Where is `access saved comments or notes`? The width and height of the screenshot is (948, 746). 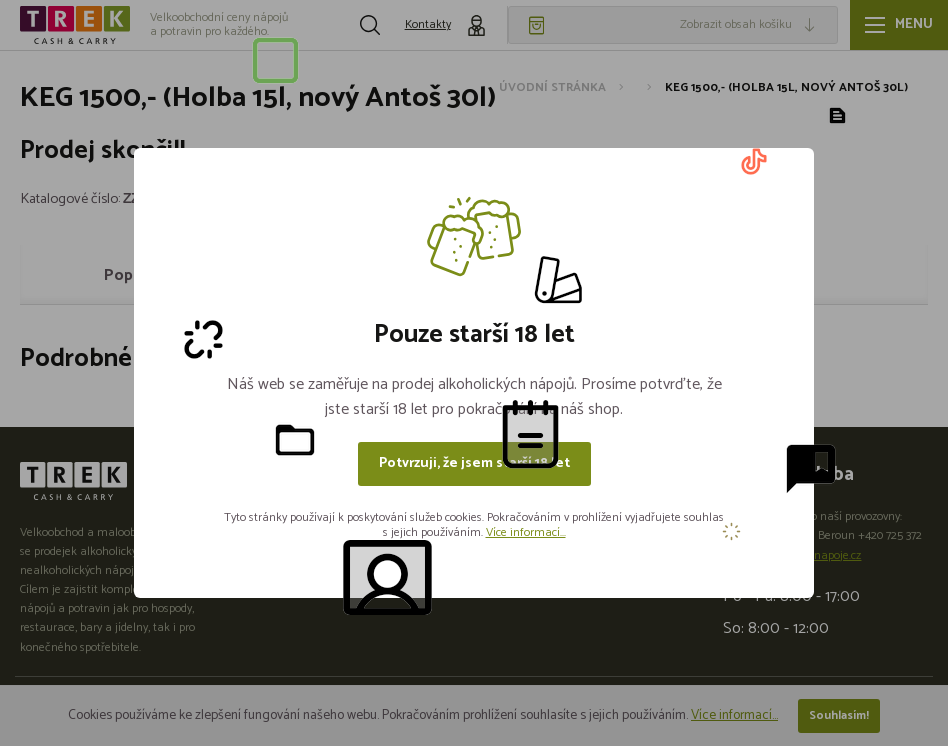 access saved comments or notes is located at coordinates (811, 469).